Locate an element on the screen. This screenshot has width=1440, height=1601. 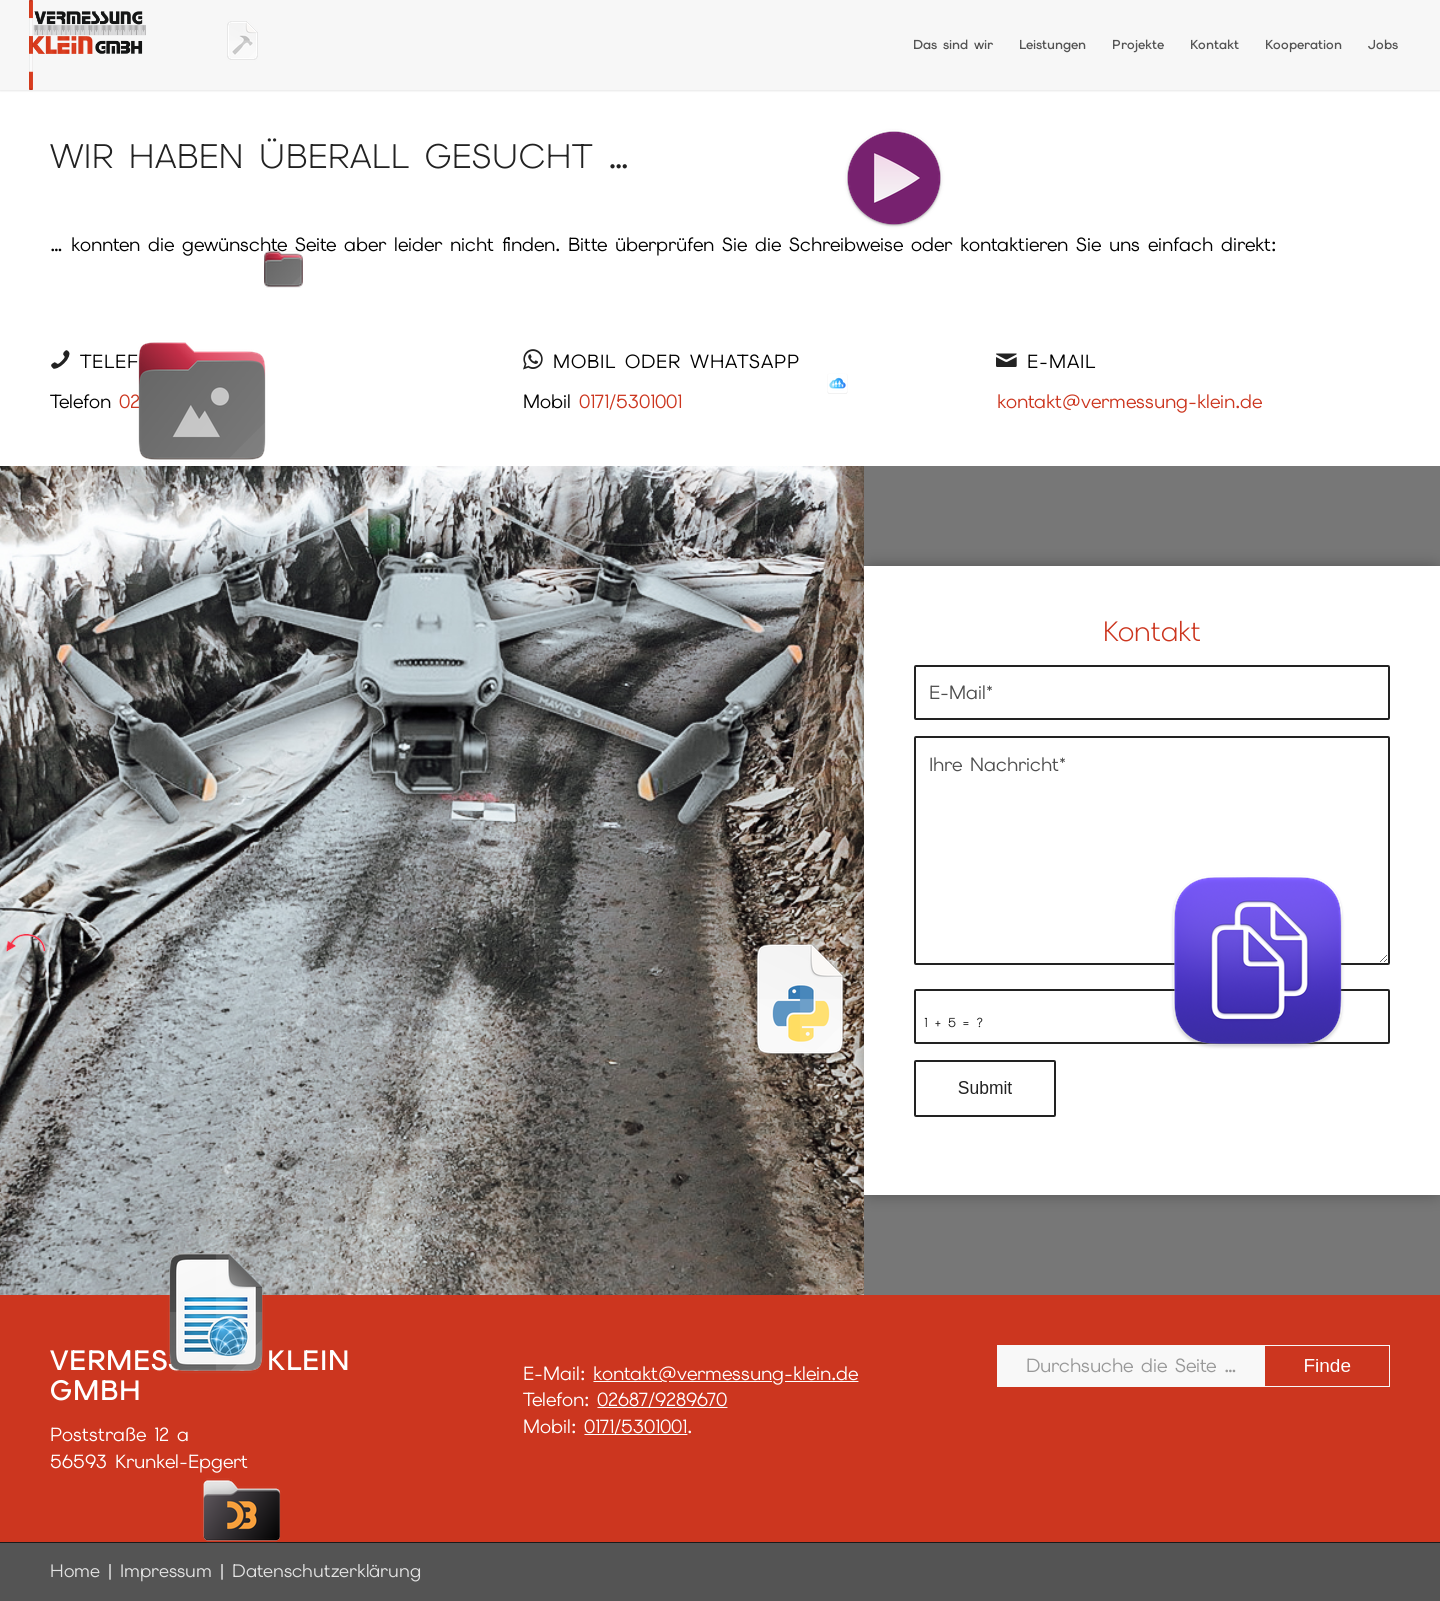
indicates video content or media files is located at coordinates (894, 178).